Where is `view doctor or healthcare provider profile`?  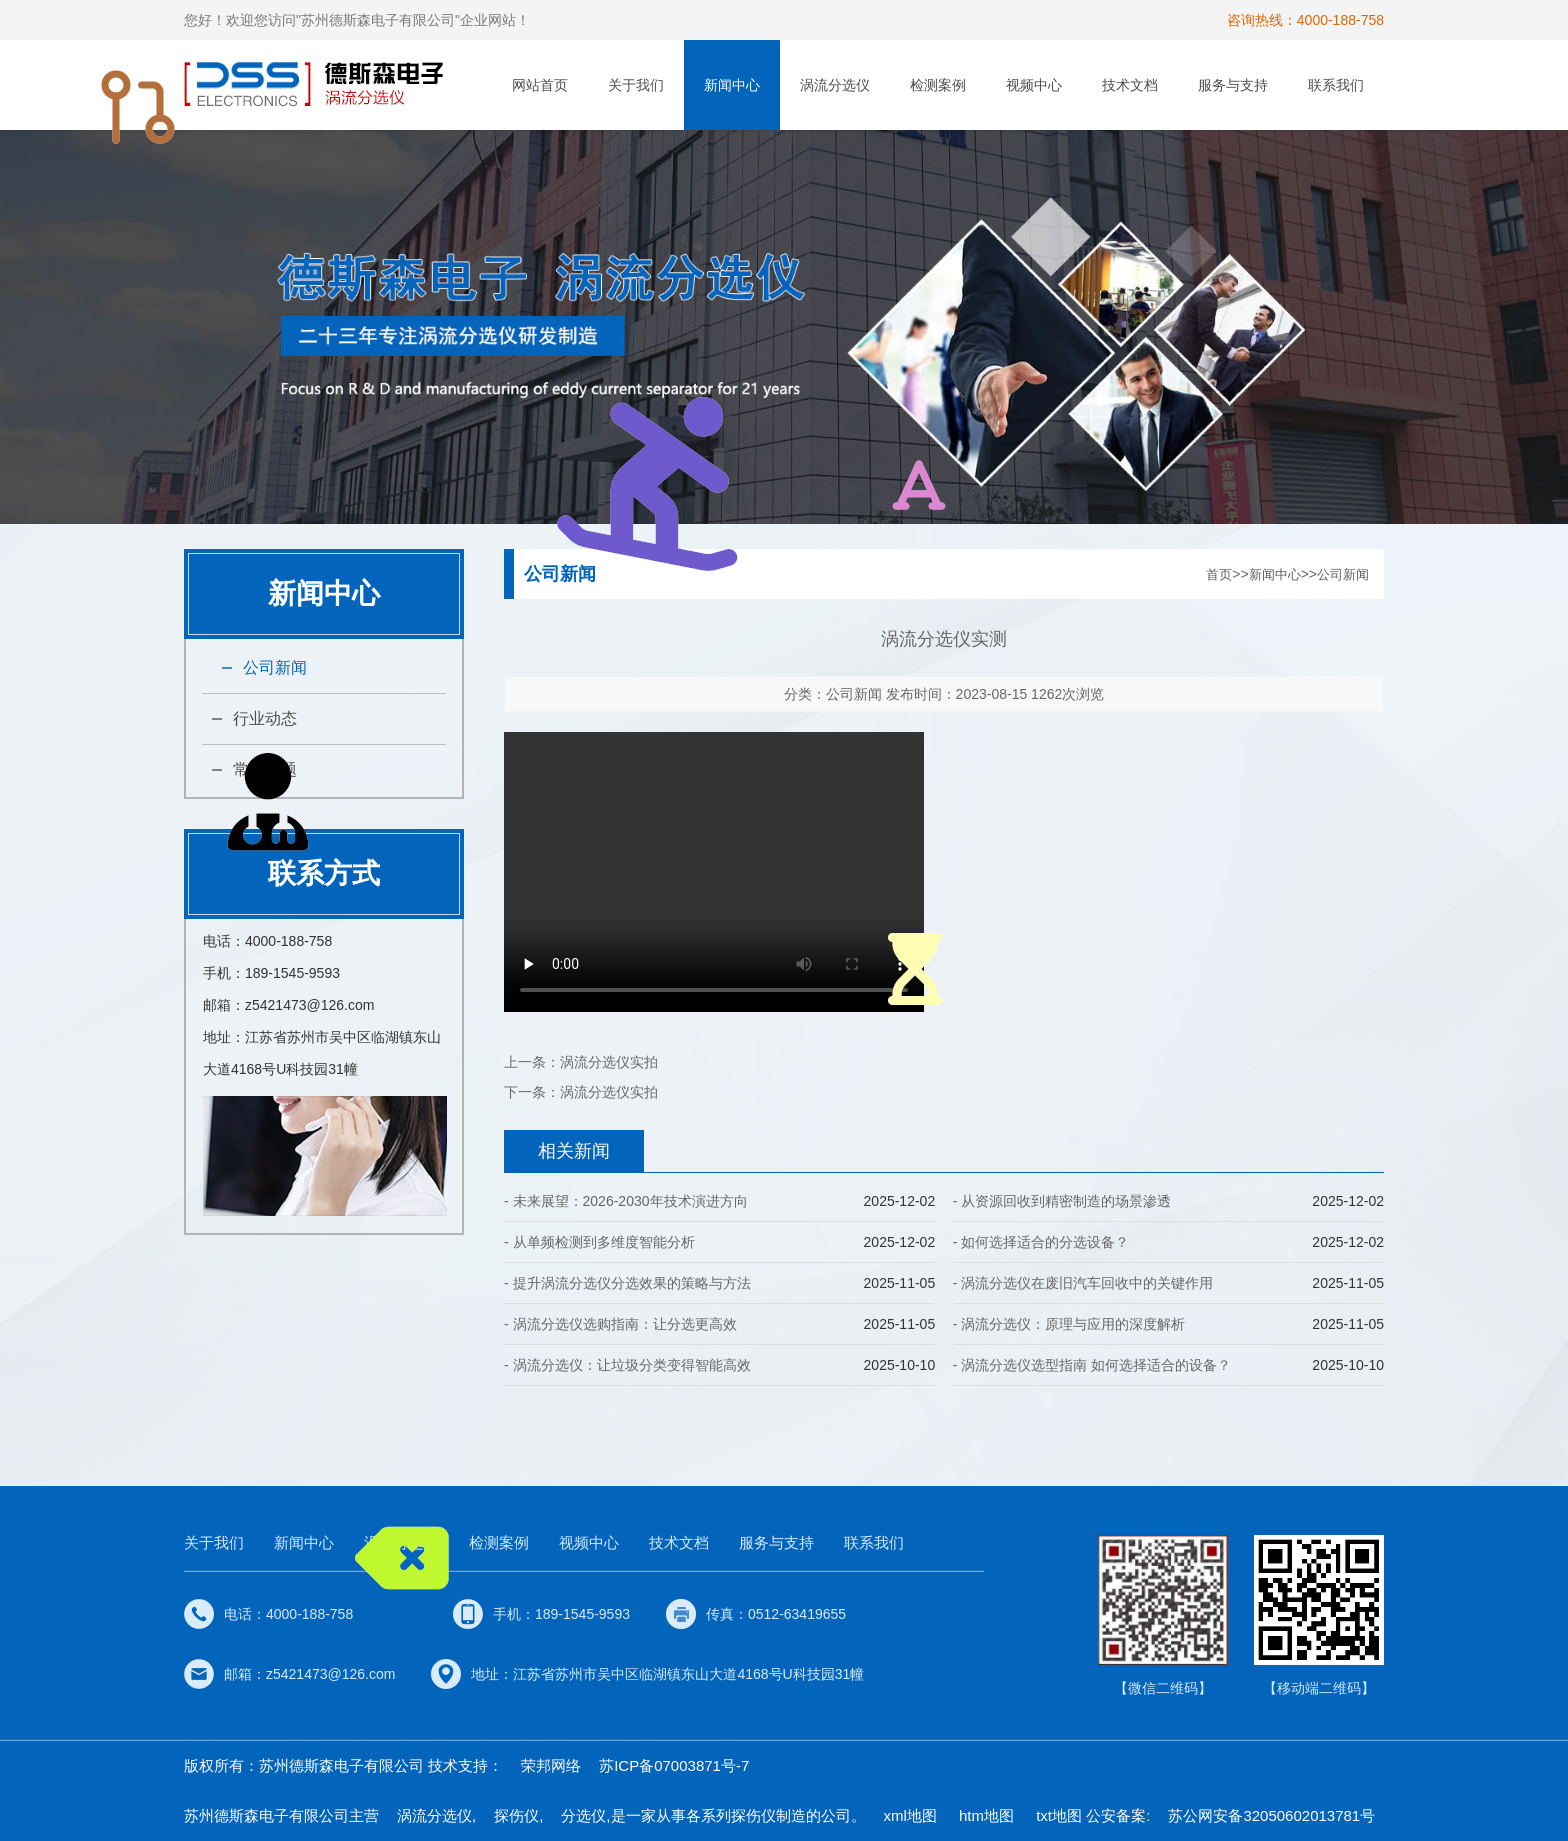
view doctor or healthcare provider profile is located at coordinates (268, 801).